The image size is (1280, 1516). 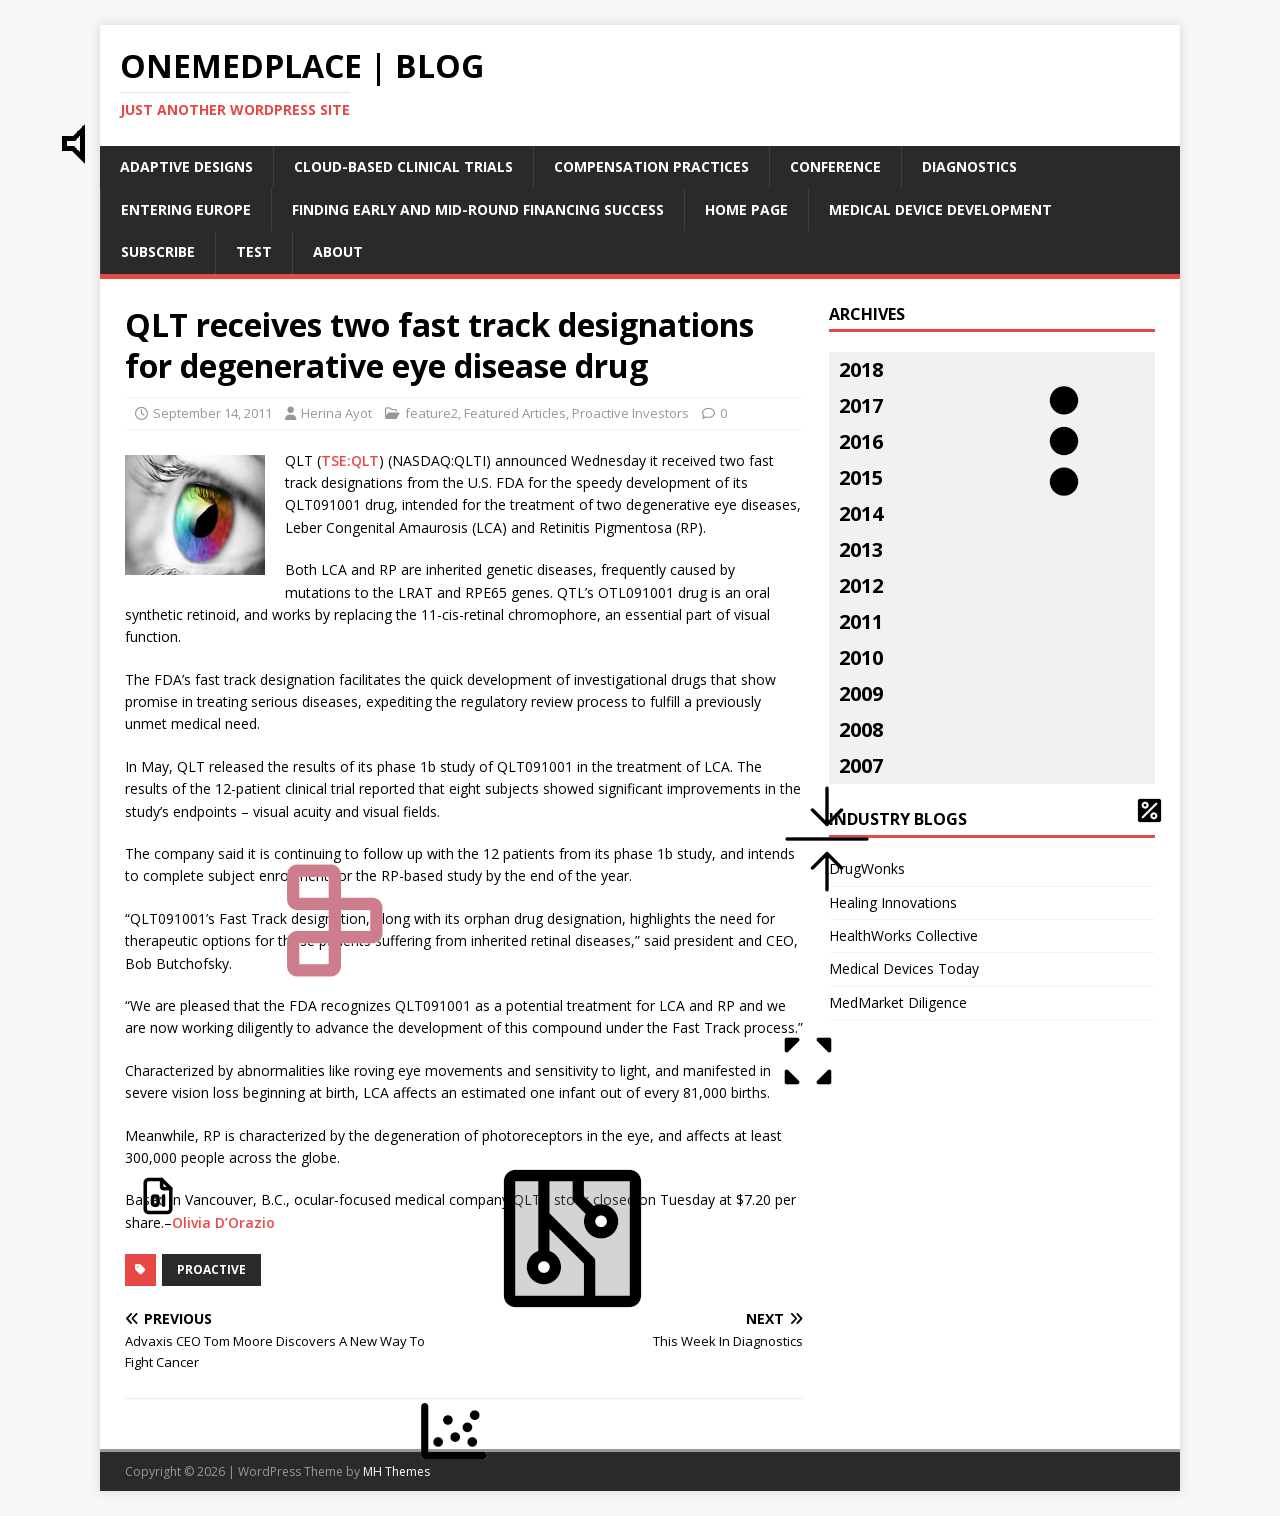 What do you see at coordinates (158, 1196) in the screenshot?
I see `view a file containing numeric data` at bounding box center [158, 1196].